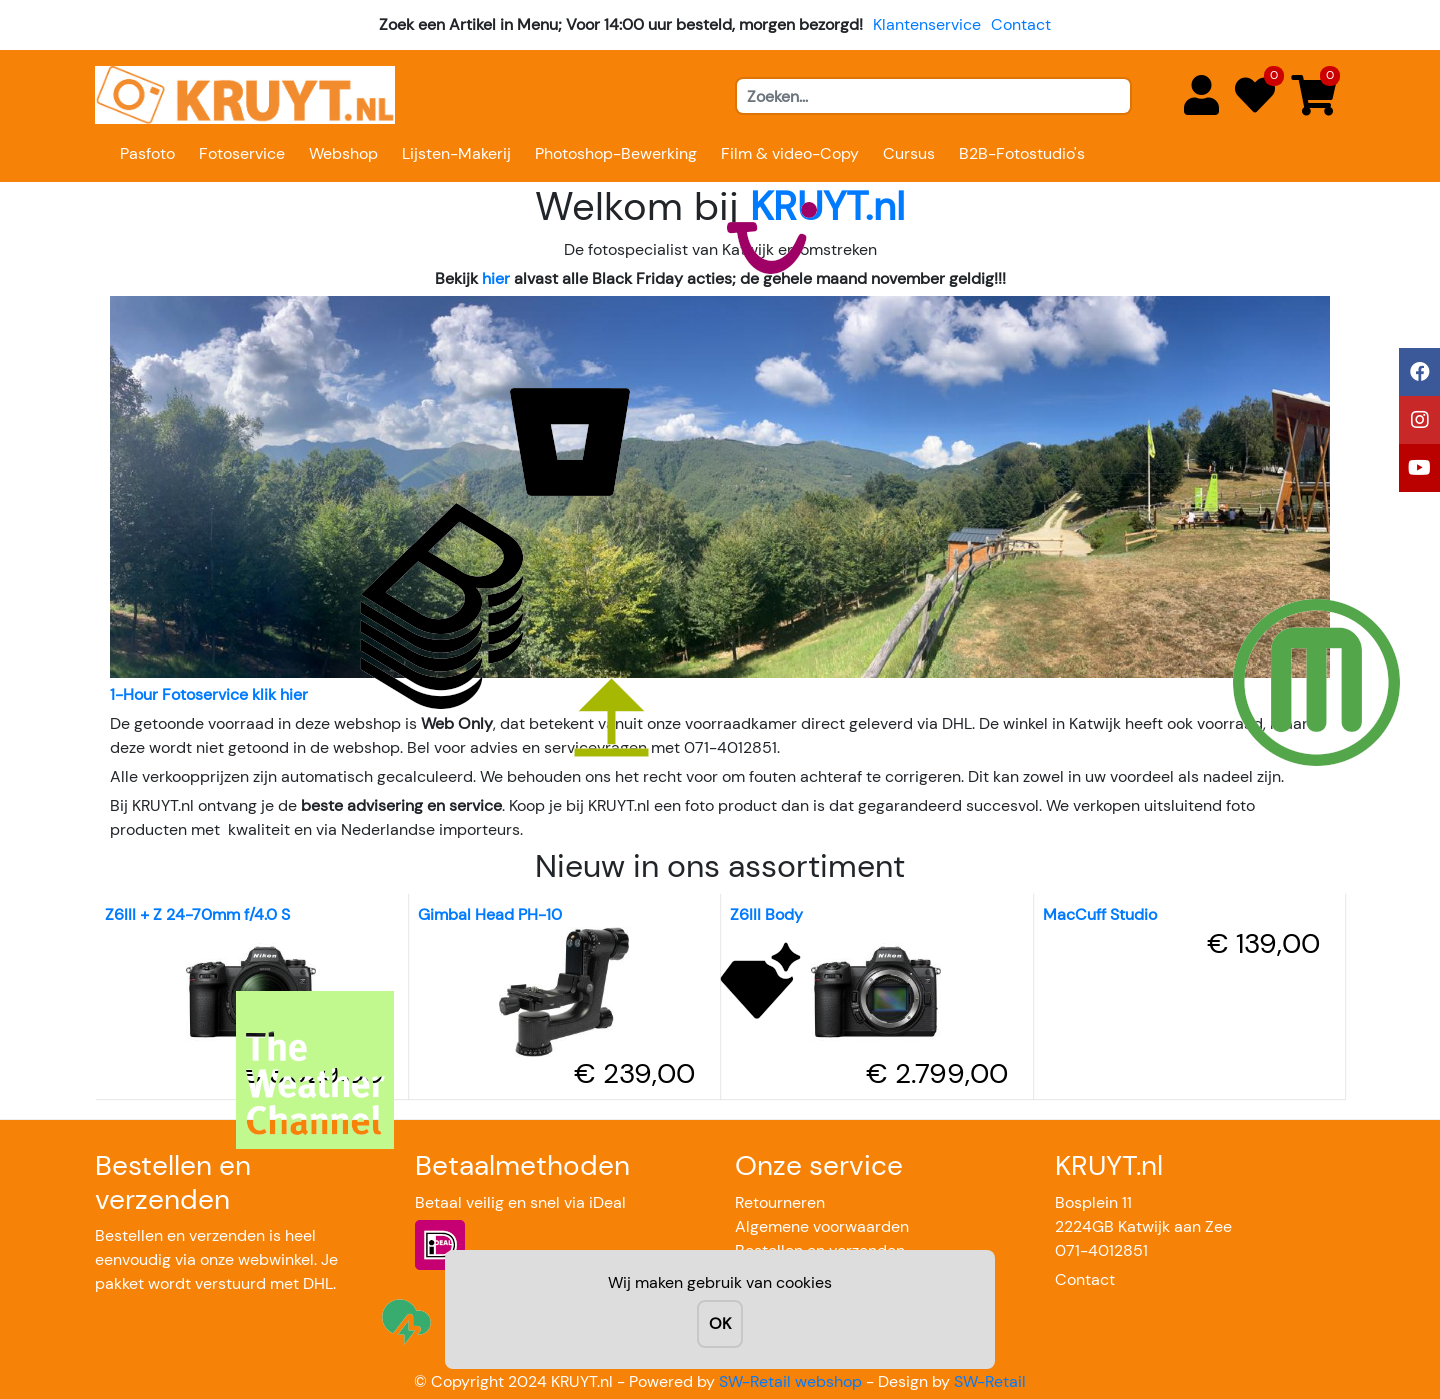 The image size is (1440, 1399). What do you see at coordinates (772, 238) in the screenshot?
I see `TUI travel company logo` at bounding box center [772, 238].